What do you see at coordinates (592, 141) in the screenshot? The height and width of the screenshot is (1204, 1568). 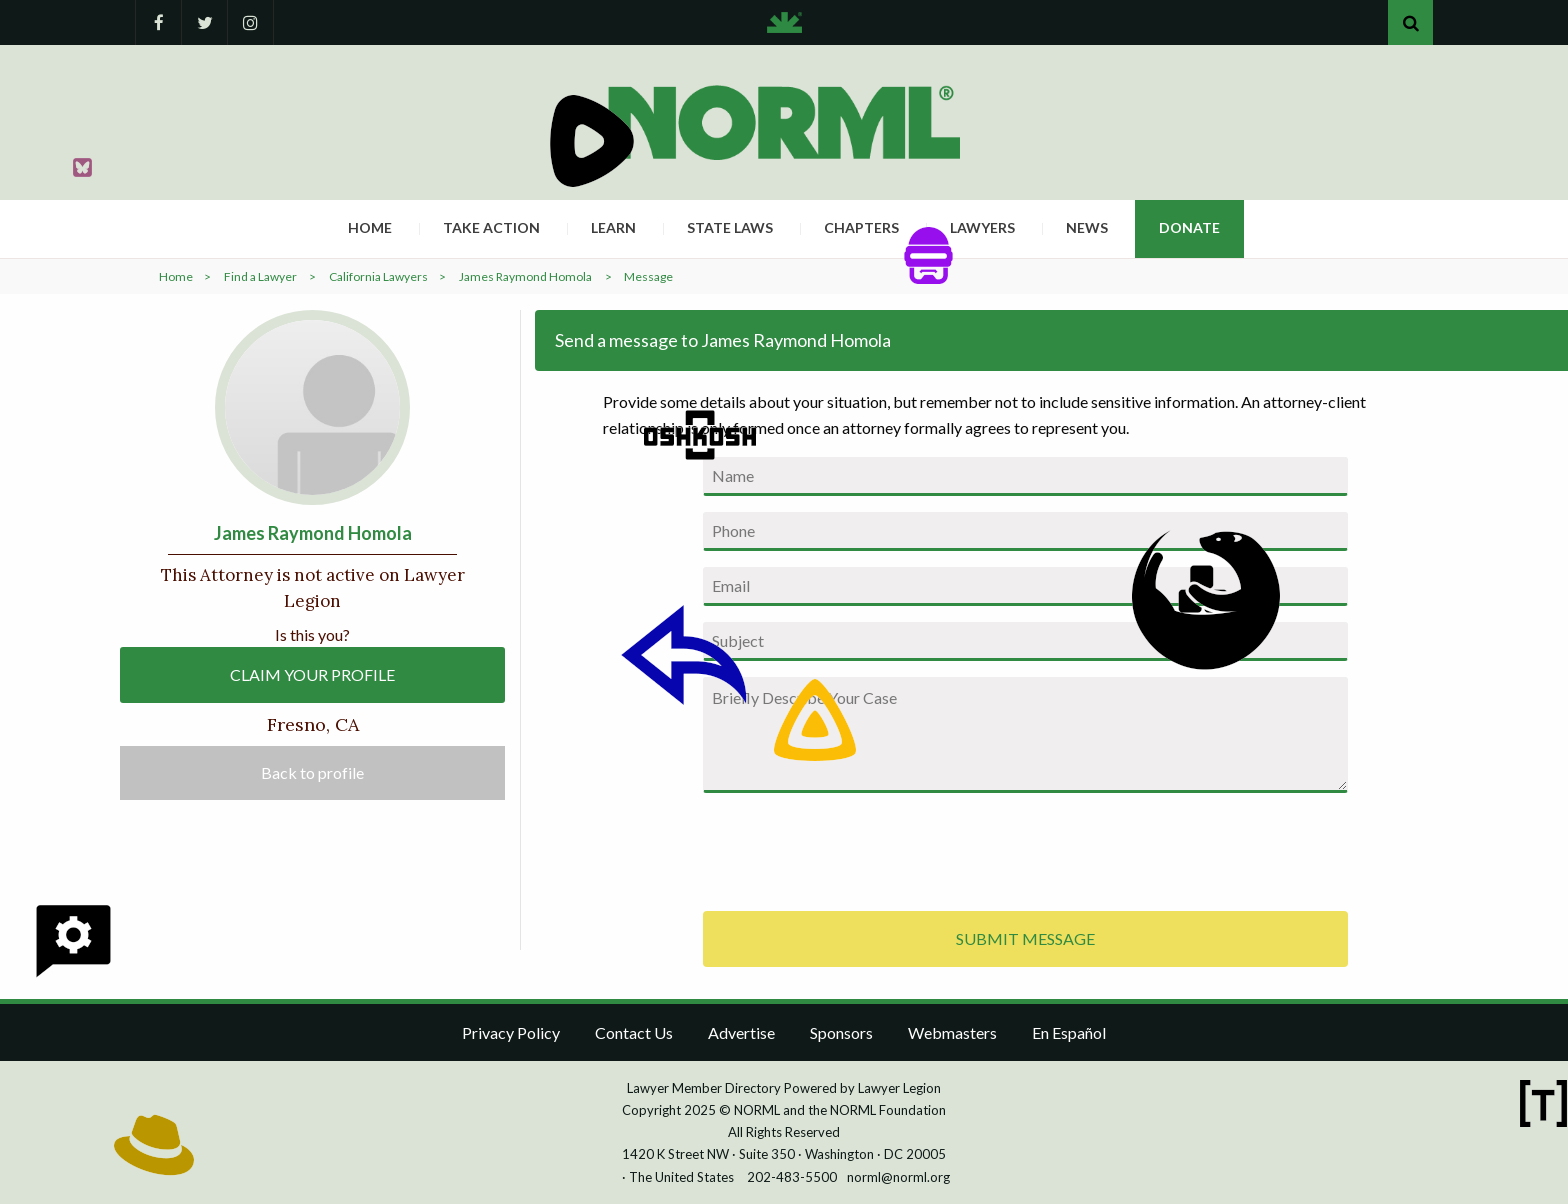 I see `open the Rumble app` at bounding box center [592, 141].